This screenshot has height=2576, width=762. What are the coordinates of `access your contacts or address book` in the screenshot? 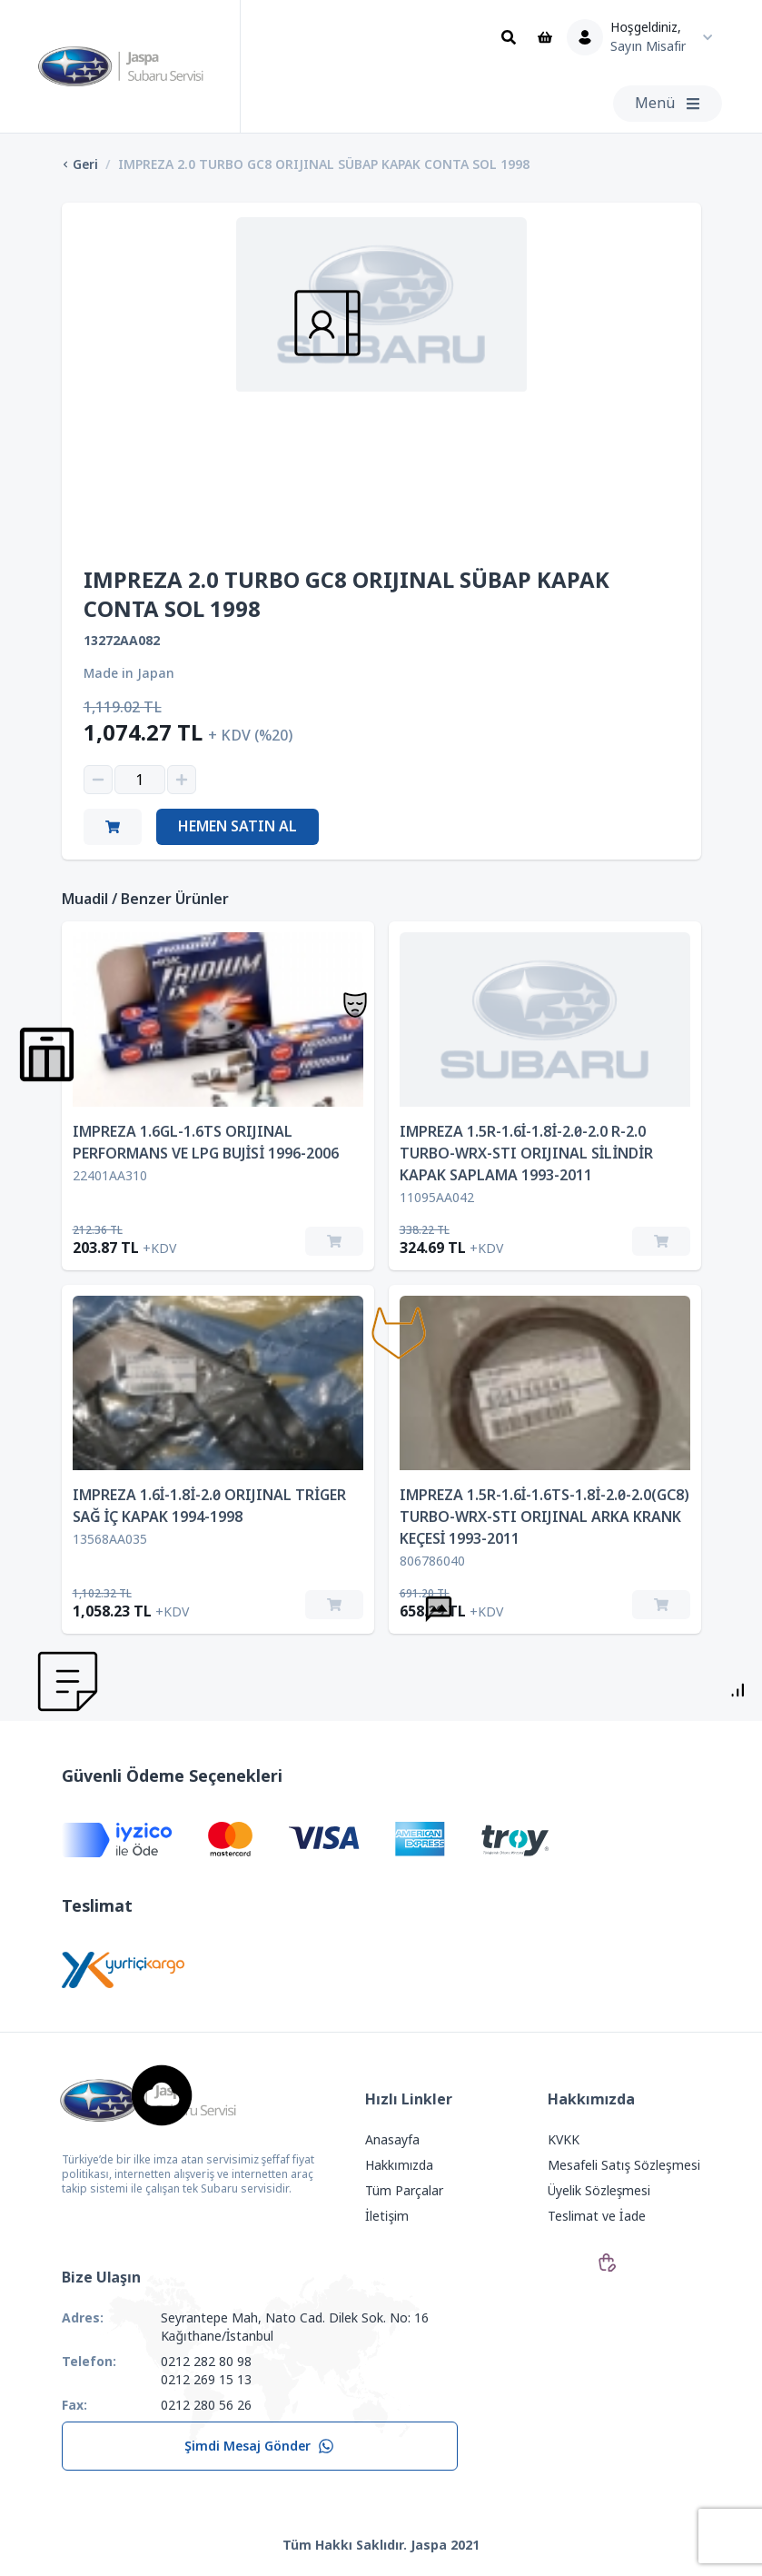 It's located at (327, 323).